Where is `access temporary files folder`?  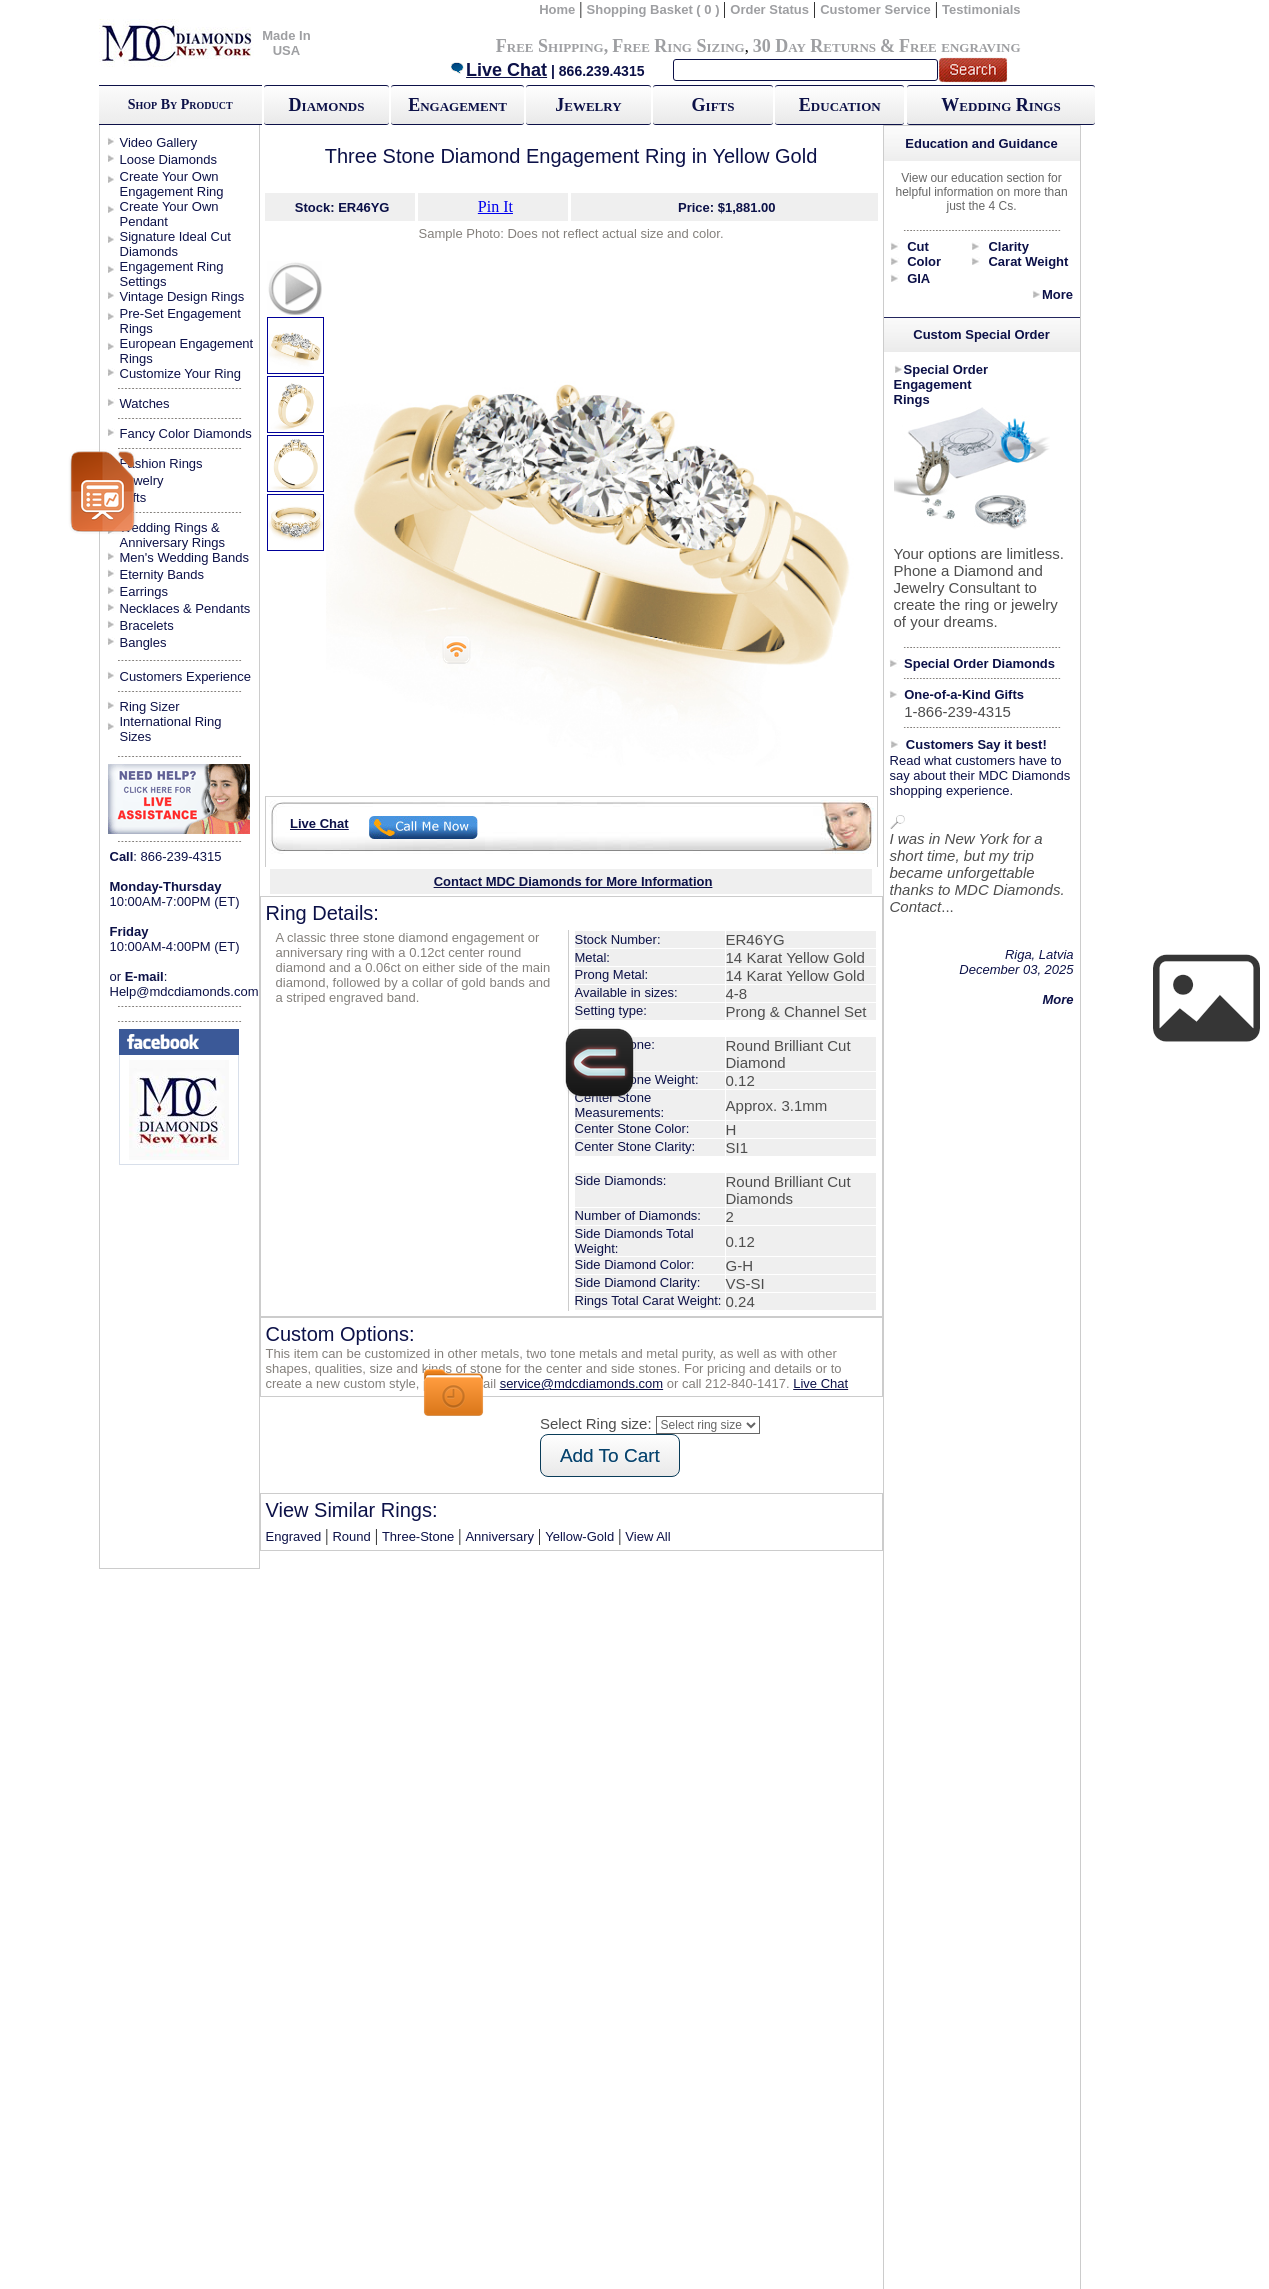 access temporary files folder is located at coordinates (453, 1392).